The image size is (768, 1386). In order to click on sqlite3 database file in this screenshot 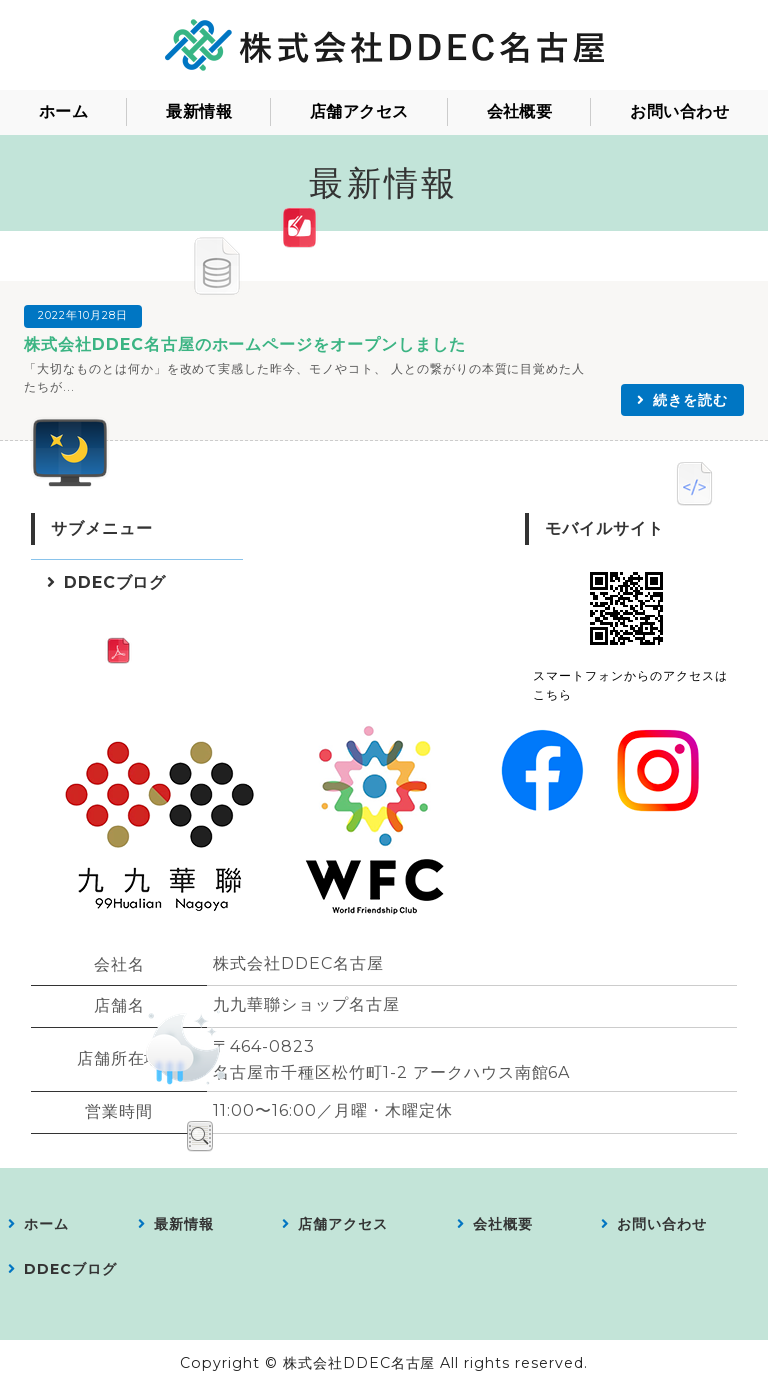, I will do `click(217, 266)`.